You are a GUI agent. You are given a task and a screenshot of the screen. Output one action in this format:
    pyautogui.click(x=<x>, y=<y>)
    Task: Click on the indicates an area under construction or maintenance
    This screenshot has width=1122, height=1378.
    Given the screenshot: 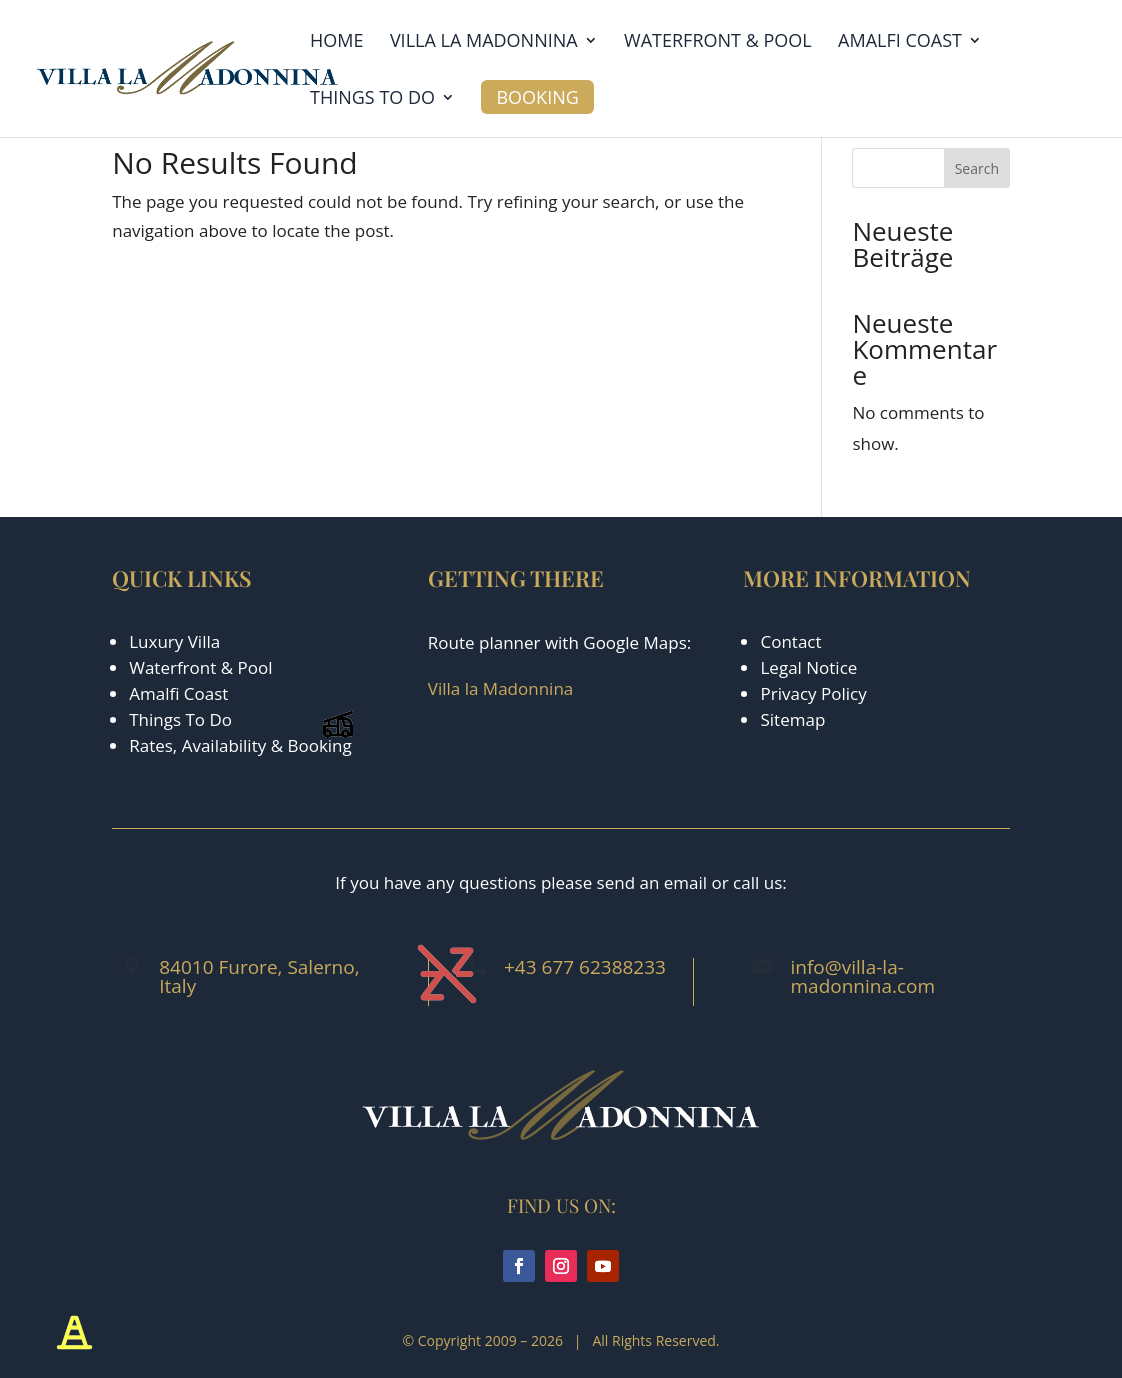 What is the action you would take?
    pyautogui.click(x=74, y=1331)
    